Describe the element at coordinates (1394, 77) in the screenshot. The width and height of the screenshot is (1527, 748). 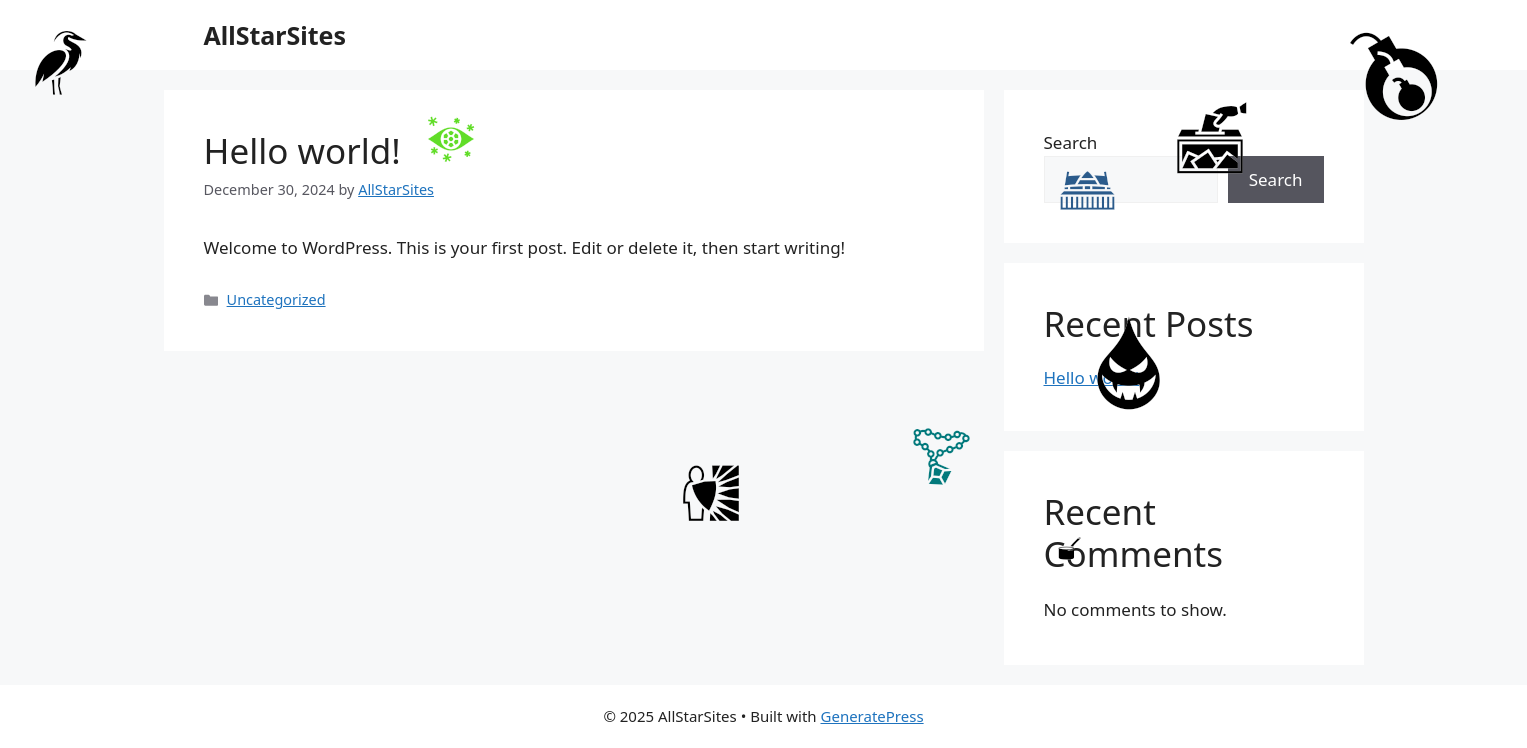
I see `deploy cluster bomb weapon in game` at that location.